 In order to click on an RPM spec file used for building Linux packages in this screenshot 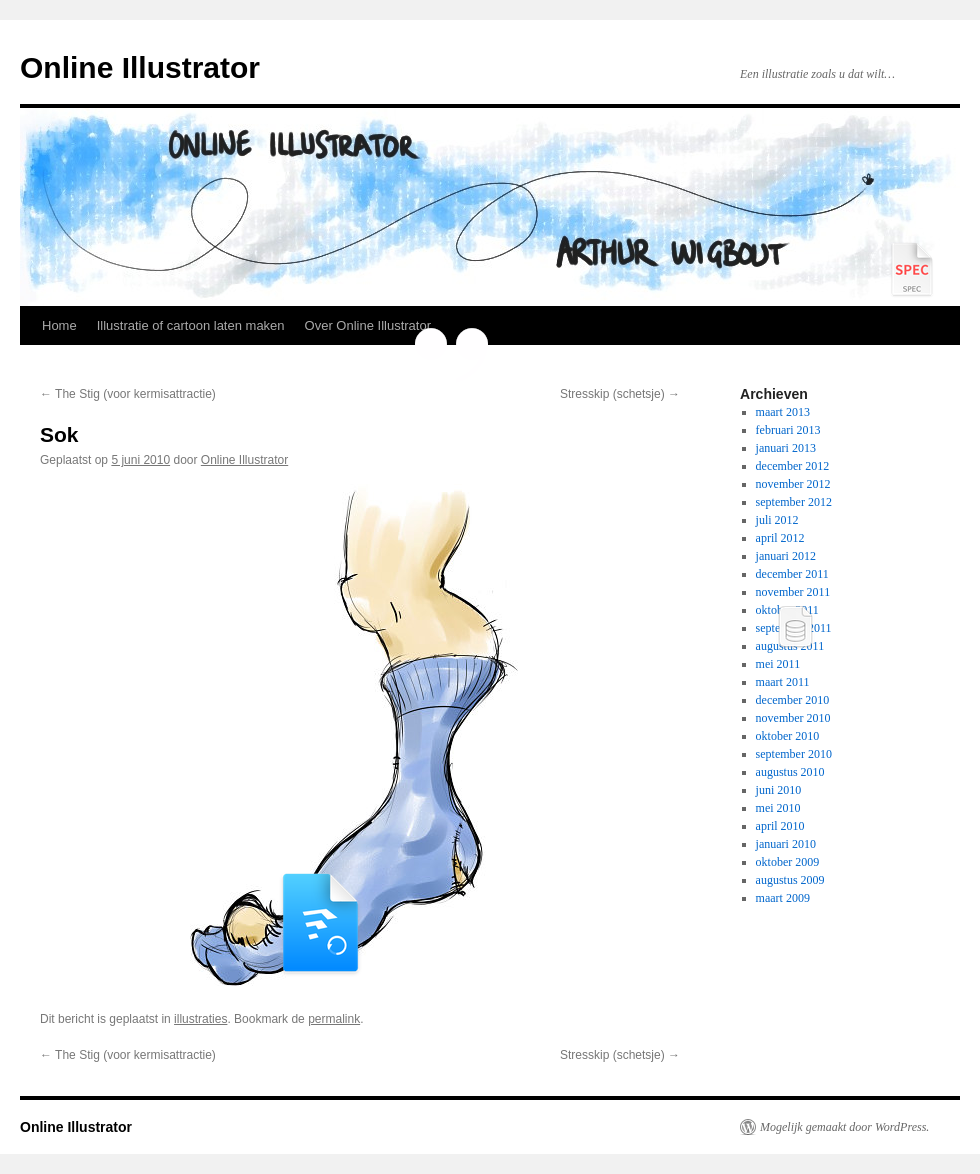, I will do `click(912, 270)`.